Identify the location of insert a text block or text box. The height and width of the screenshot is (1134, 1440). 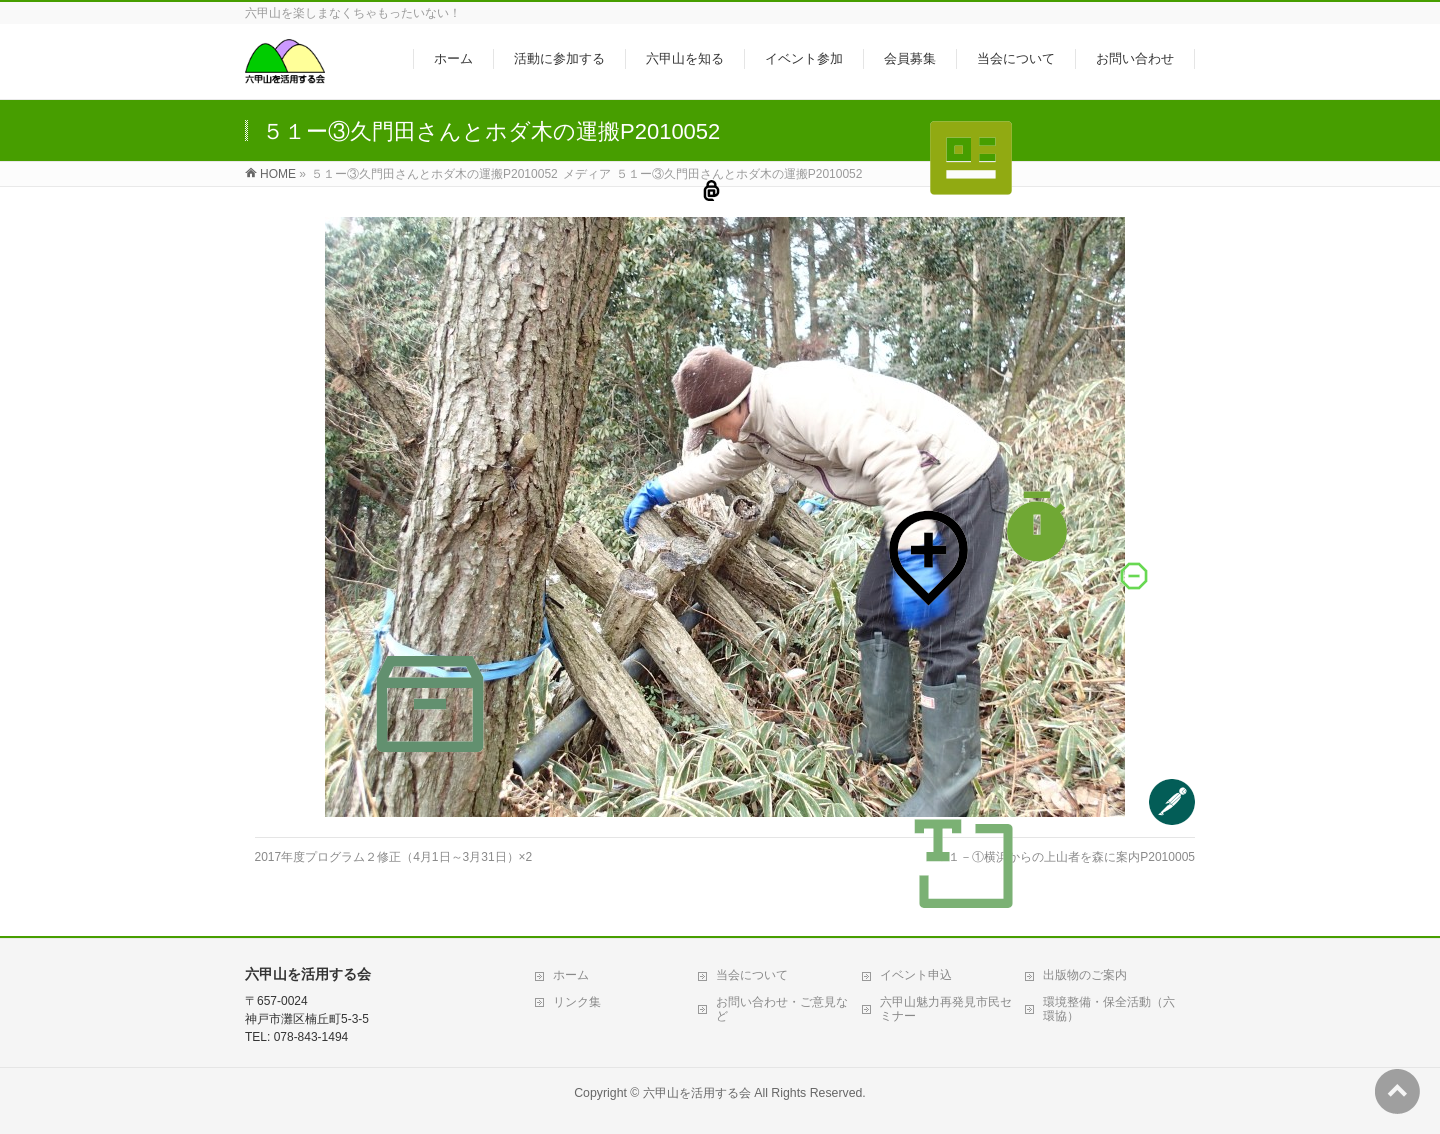
(966, 866).